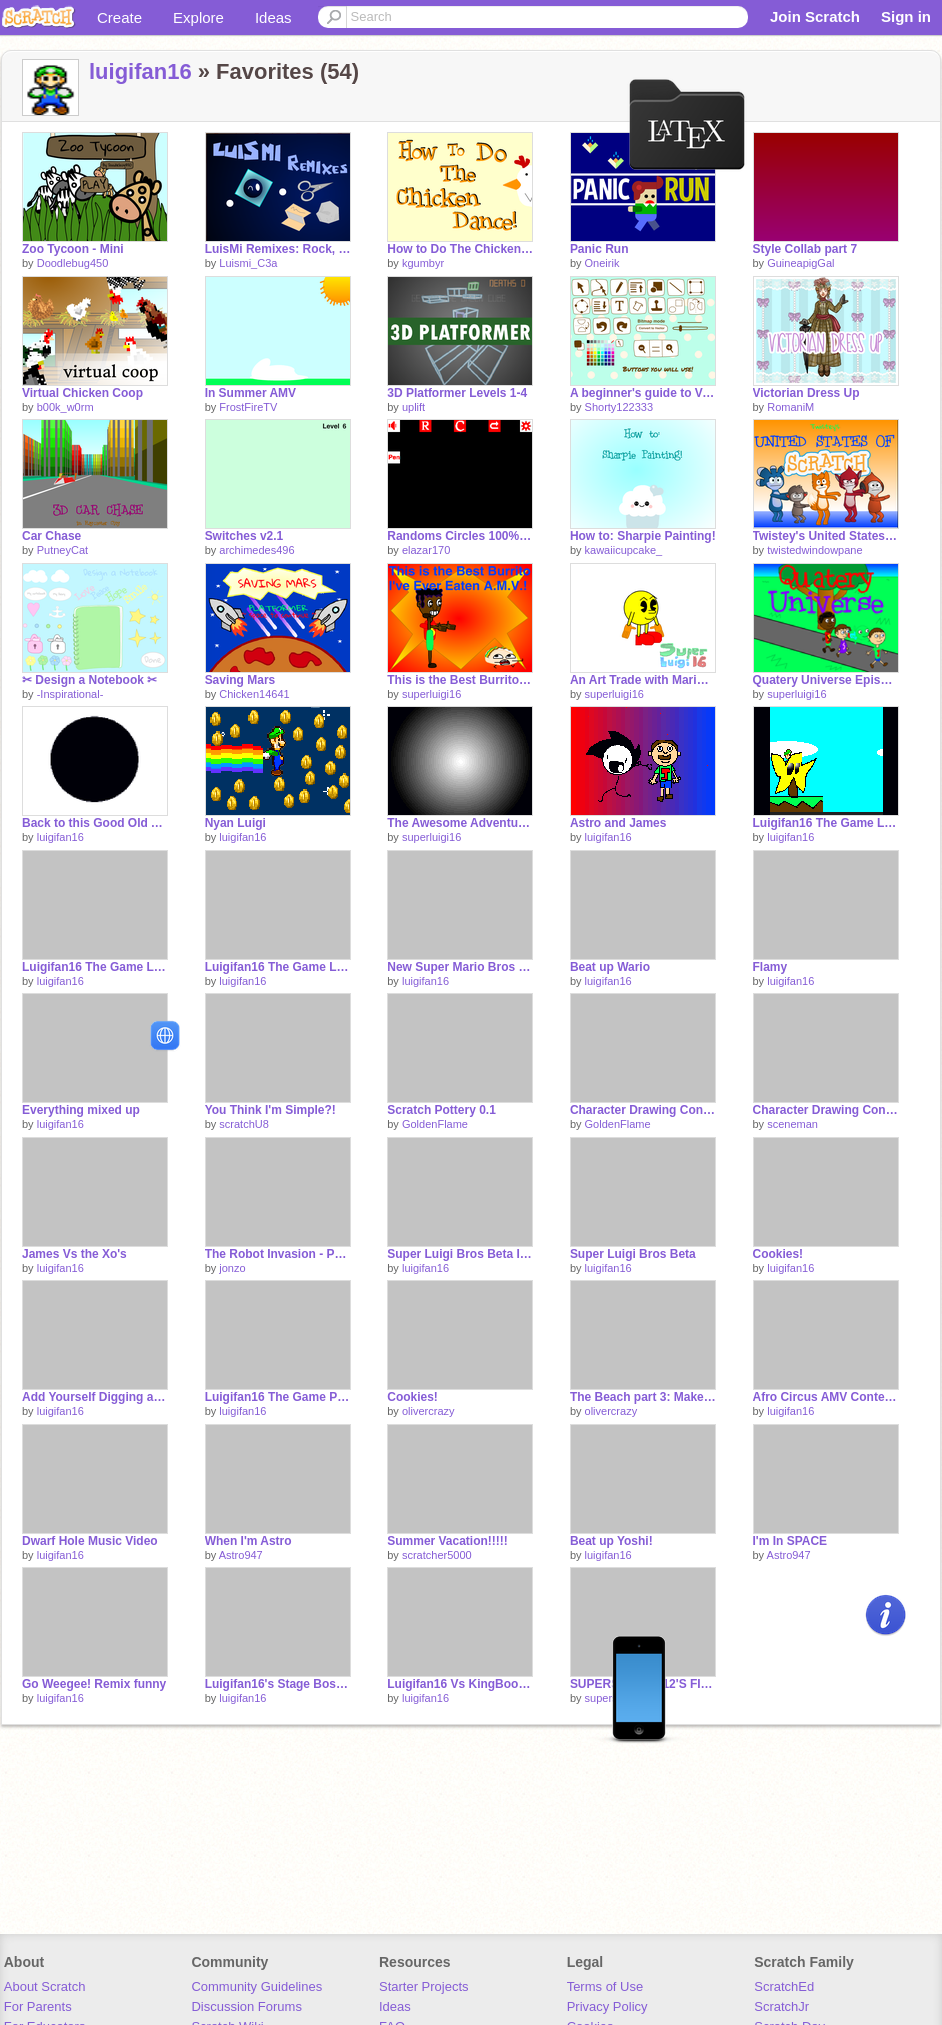  I want to click on view more information about this item, so click(885, 1614).